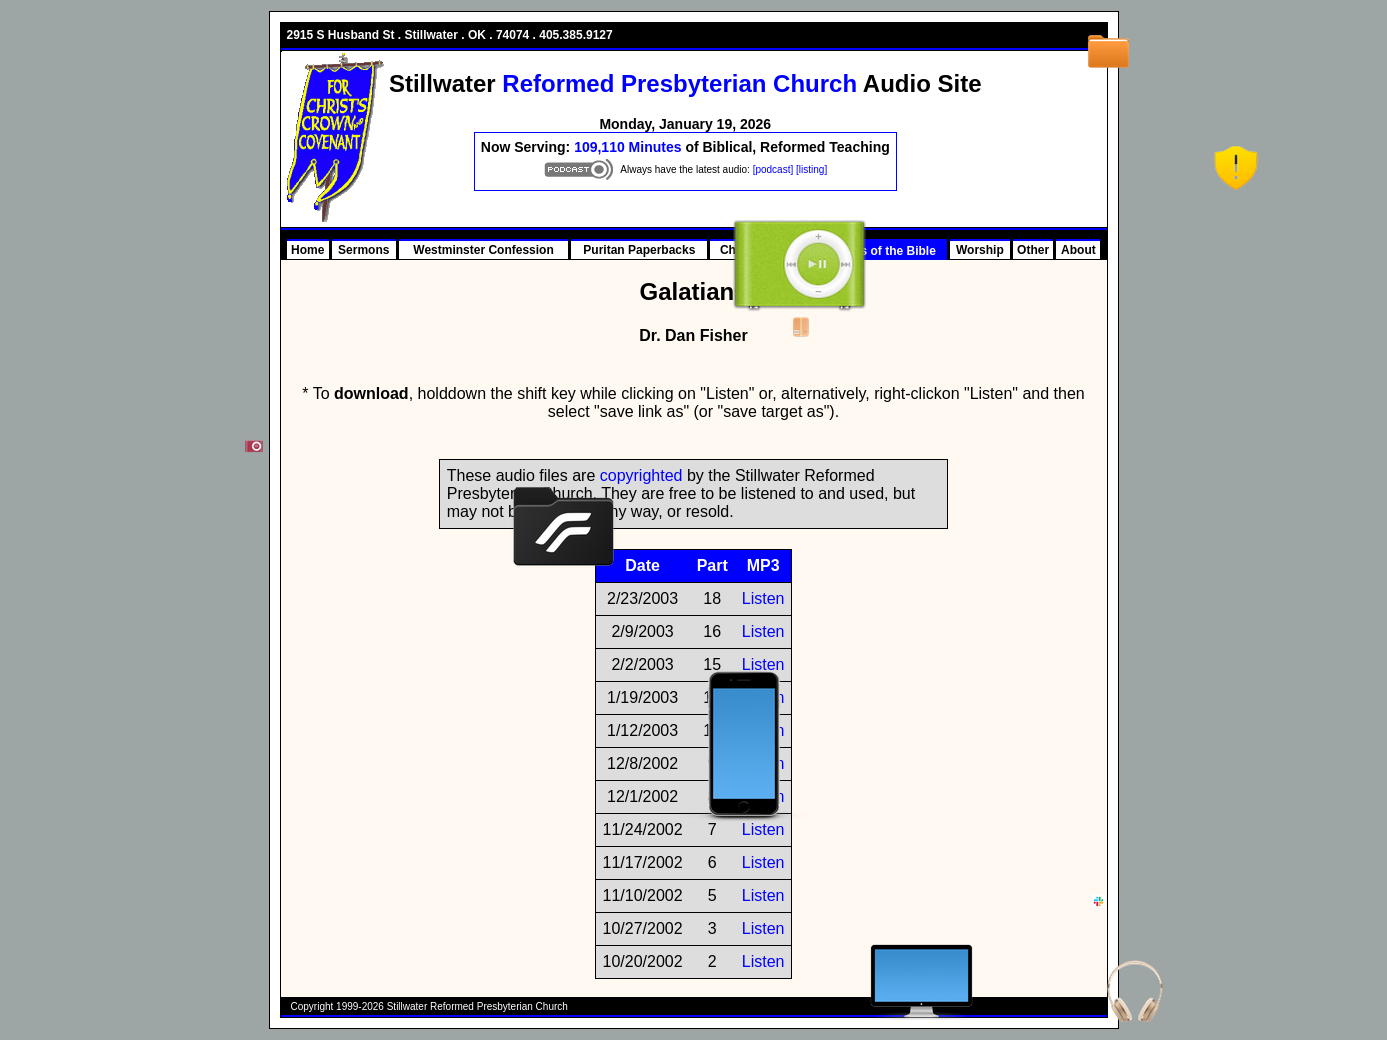 The image size is (1387, 1040). Describe the element at coordinates (744, 746) in the screenshot. I see `iPhone SE 2 device connected to your mac` at that location.